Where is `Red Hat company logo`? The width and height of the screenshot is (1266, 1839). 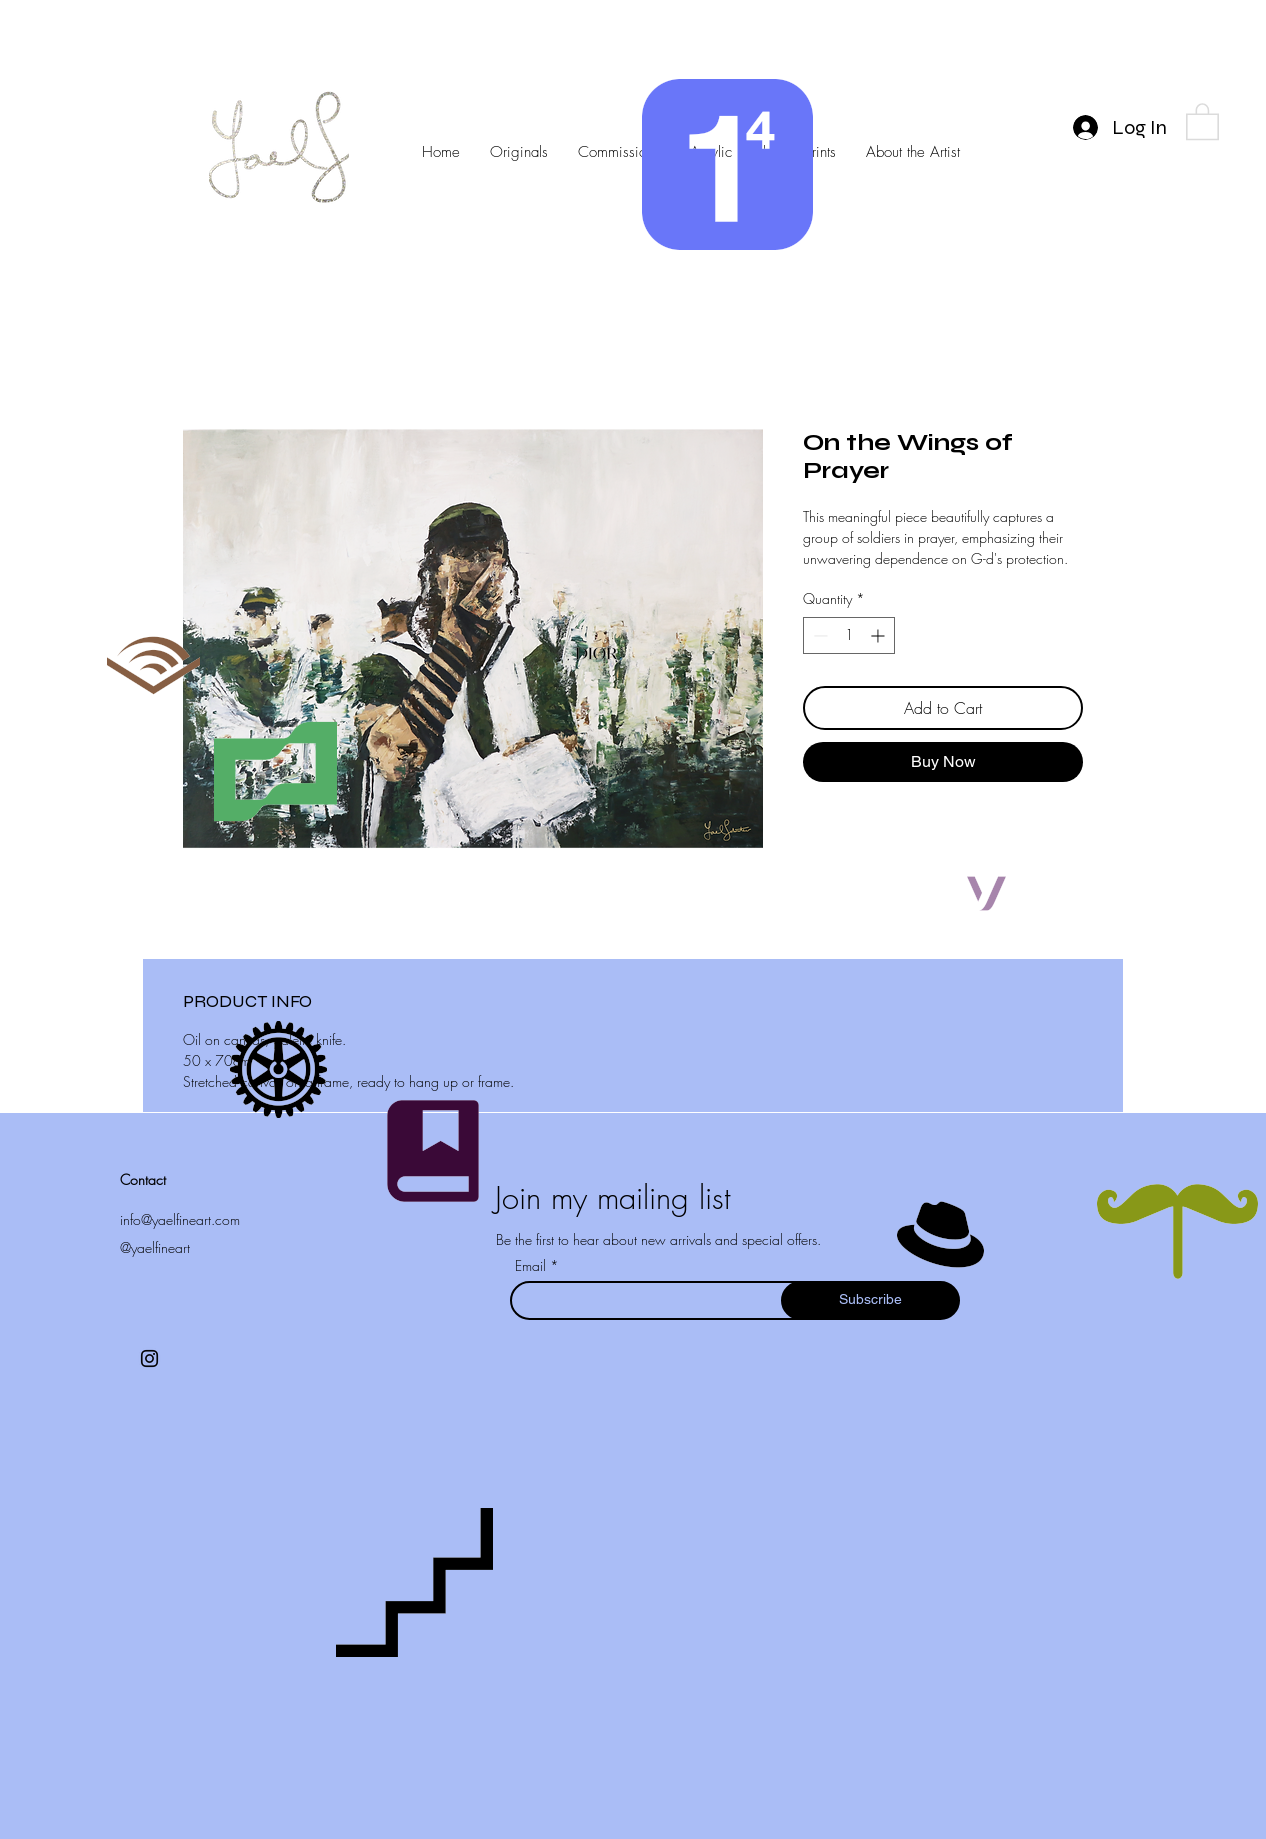 Red Hat company logo is located at coordinates (940, 1234).